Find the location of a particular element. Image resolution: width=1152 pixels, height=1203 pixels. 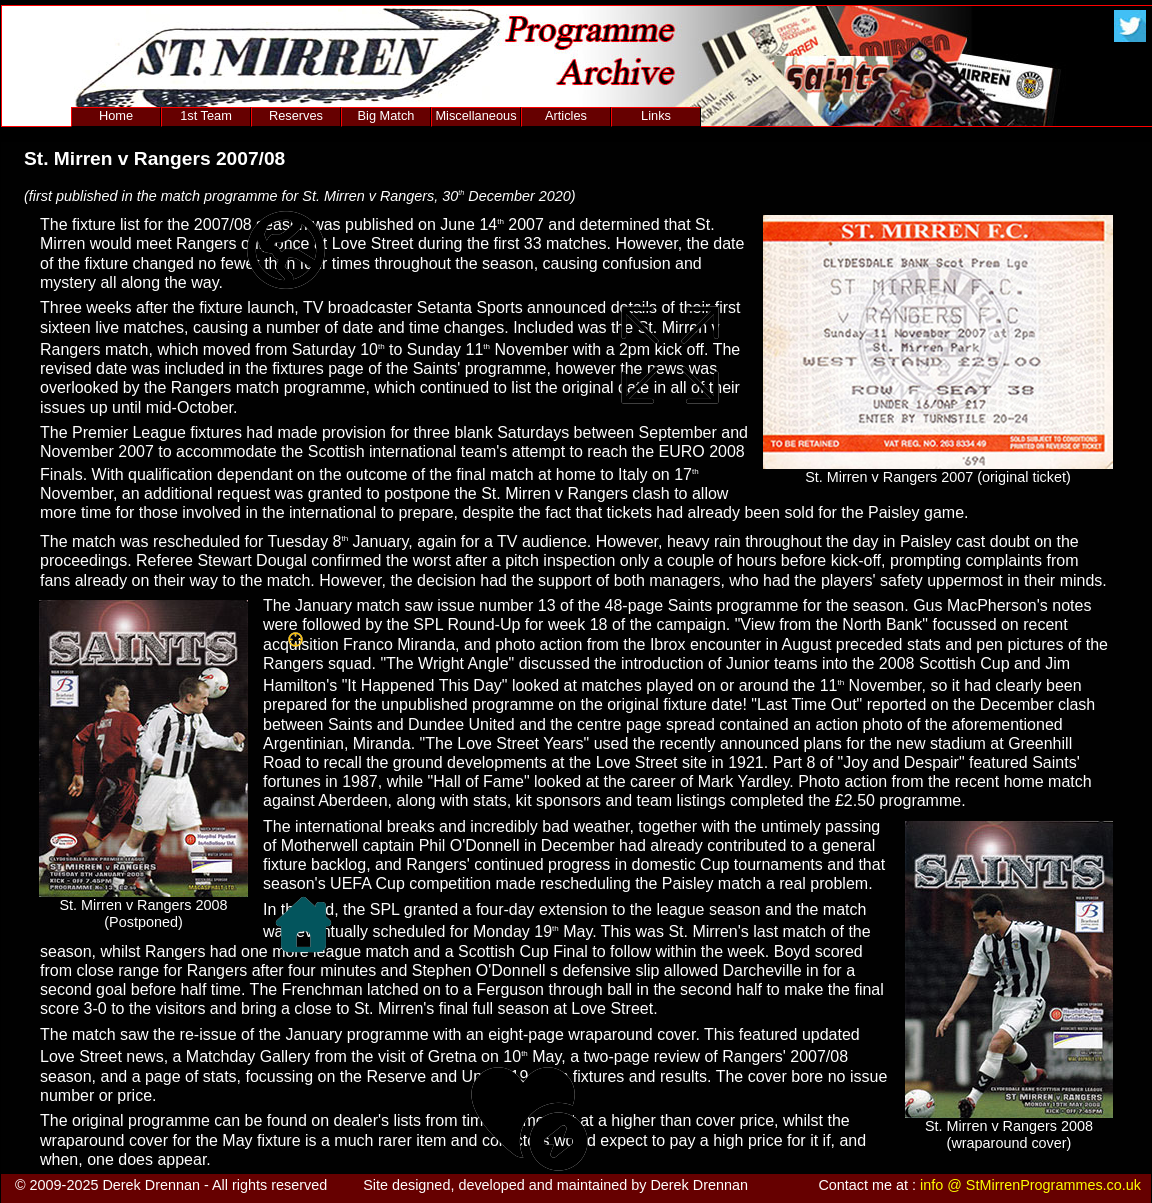

quick access to favorite charging stations is located at coordinates (529, 1112).